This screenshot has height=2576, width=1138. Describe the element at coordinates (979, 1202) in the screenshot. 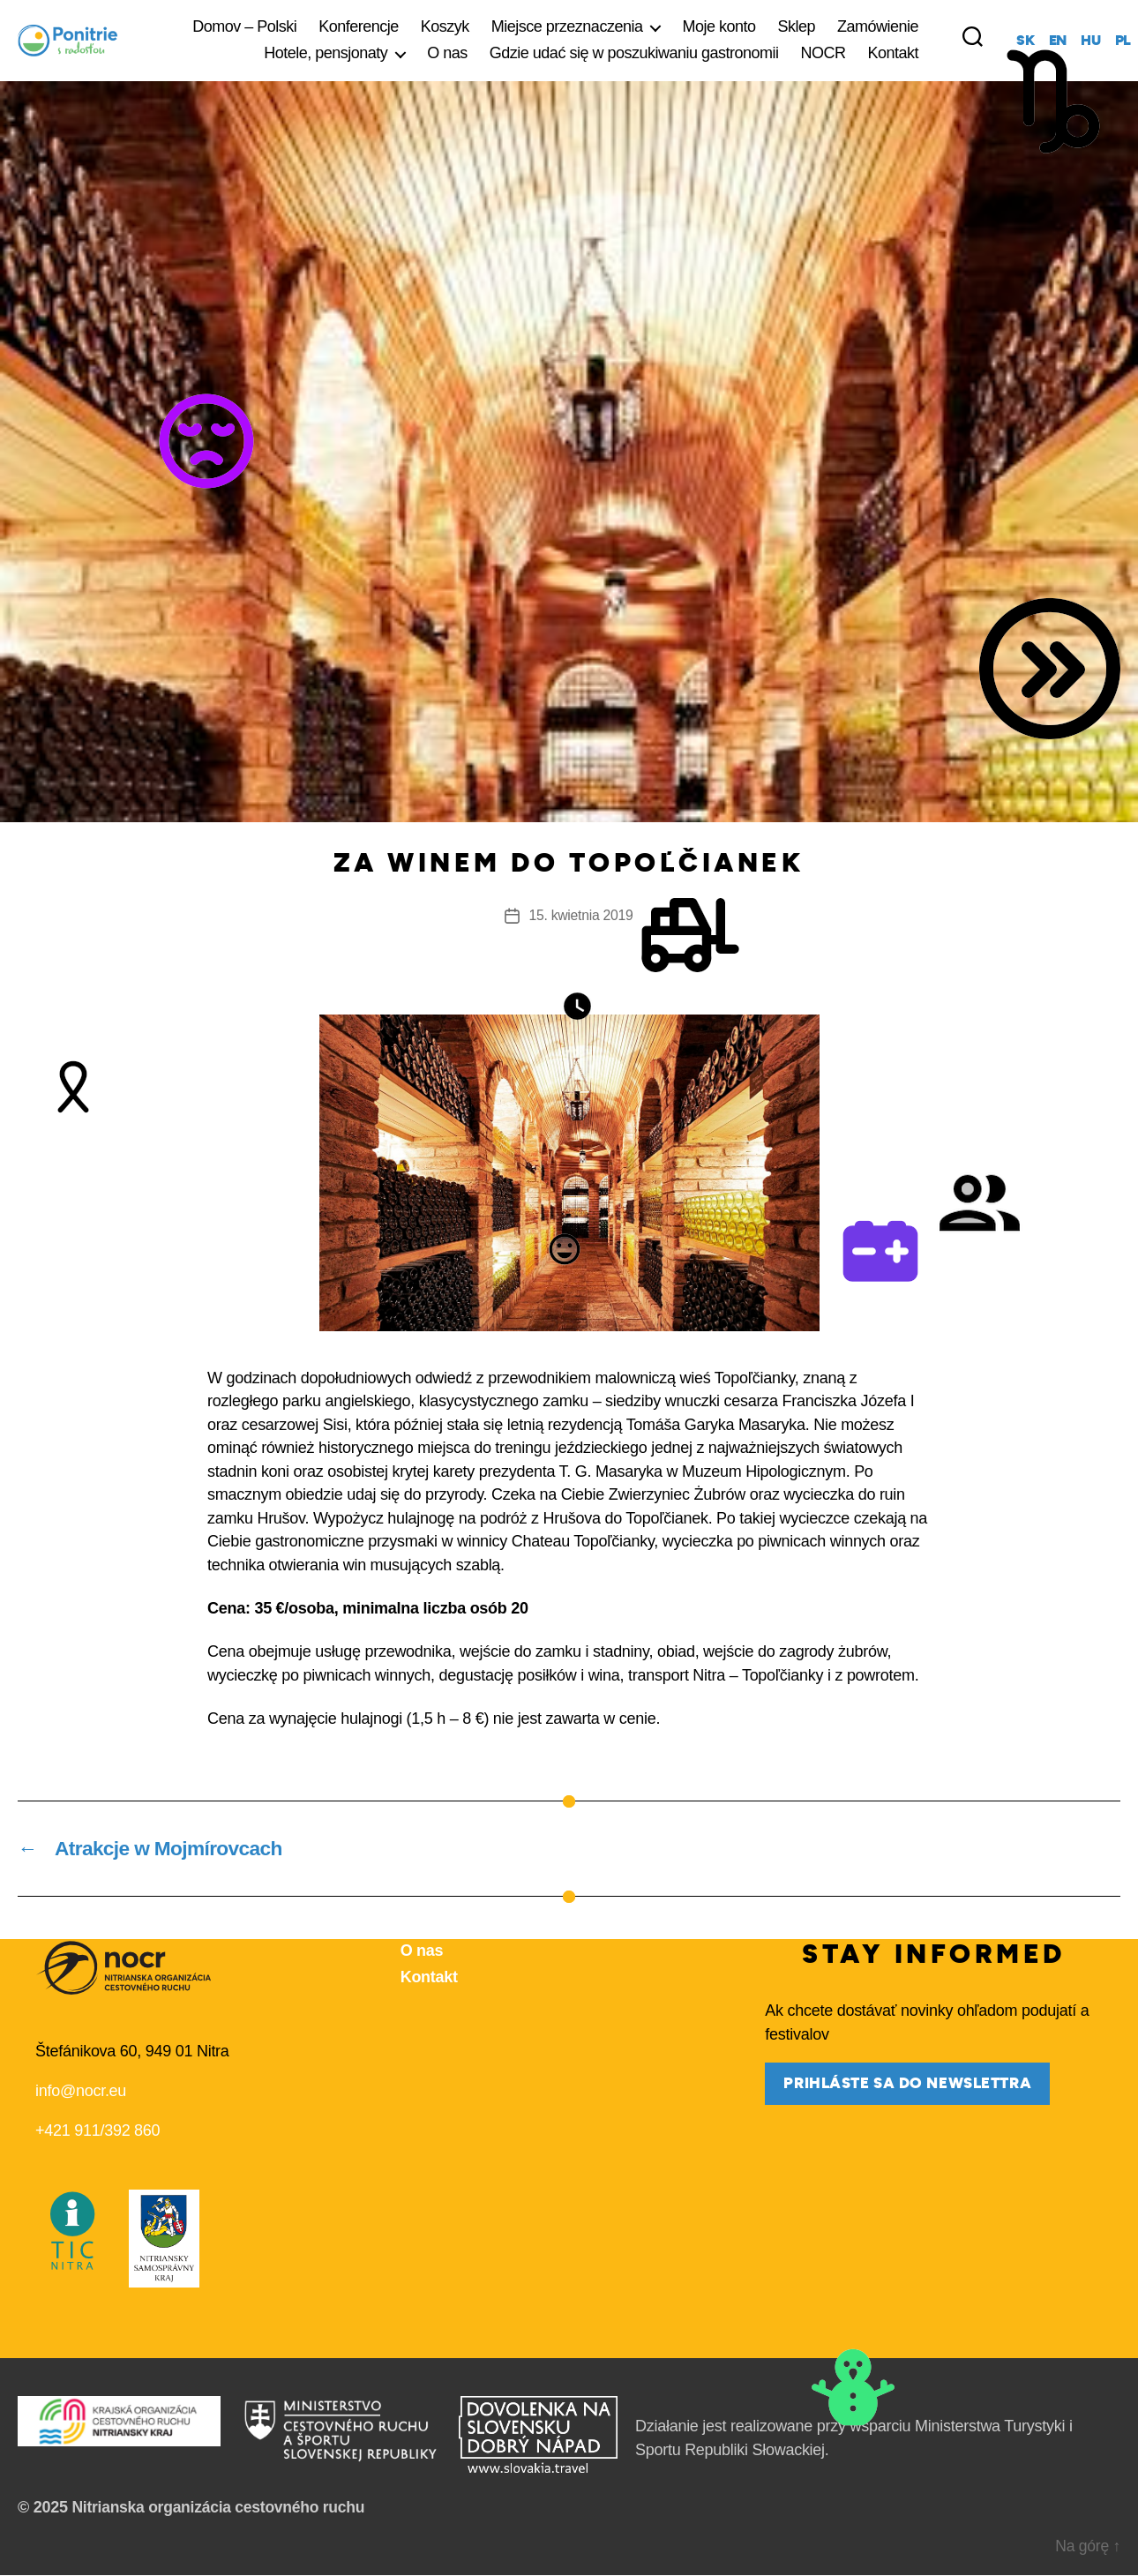

I see `view group members` at that location.